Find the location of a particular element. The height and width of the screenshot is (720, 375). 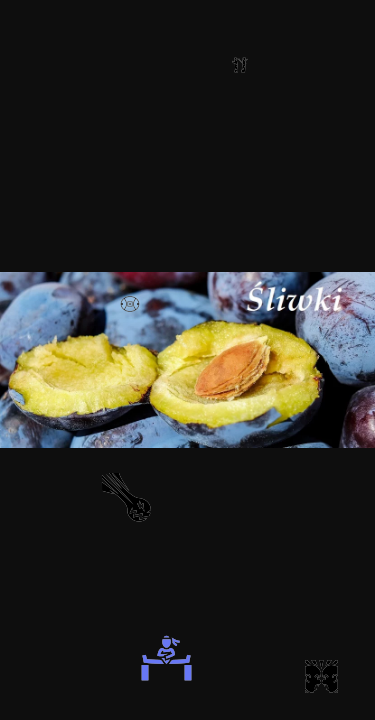

indicates a versus or battle mode is located at coordinates (321, 676).